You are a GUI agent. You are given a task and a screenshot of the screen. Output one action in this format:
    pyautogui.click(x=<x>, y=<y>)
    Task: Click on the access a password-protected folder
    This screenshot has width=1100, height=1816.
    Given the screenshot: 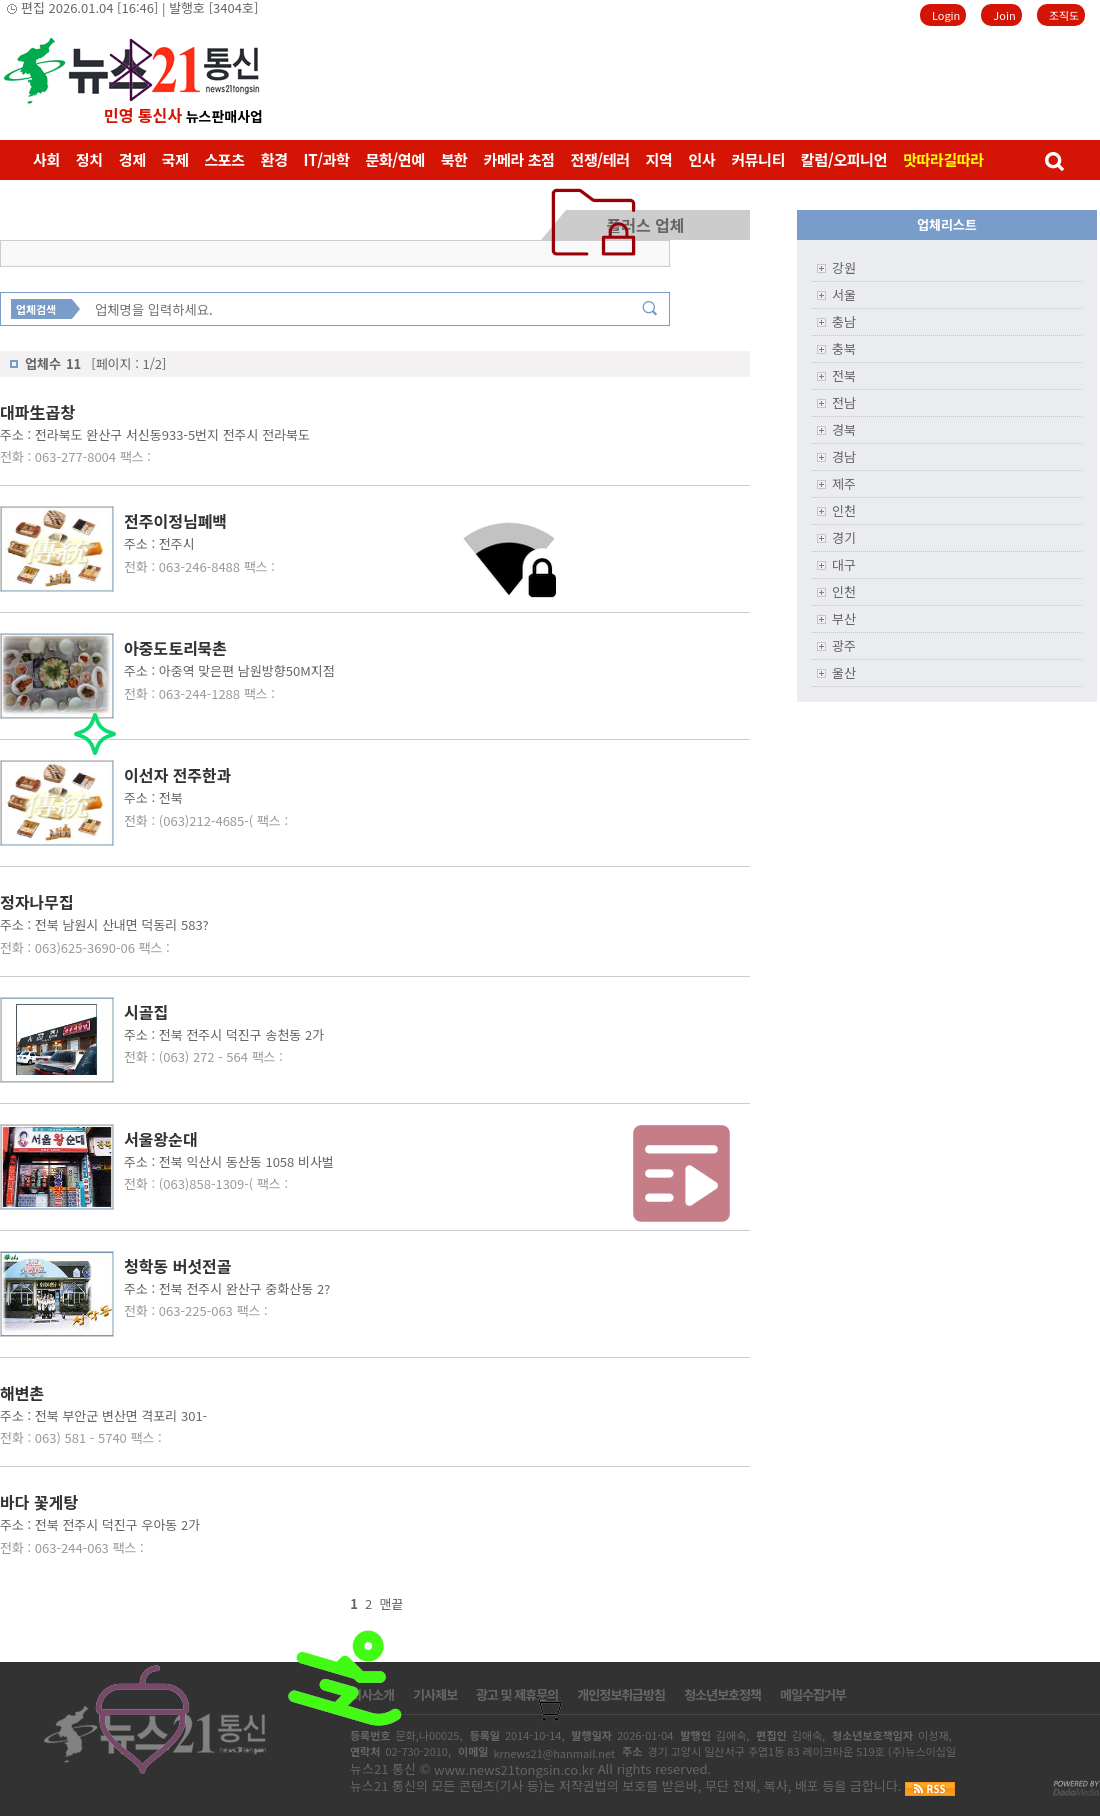 What is the action you would take?
    pyautogui.click(x=593, y=220)
    